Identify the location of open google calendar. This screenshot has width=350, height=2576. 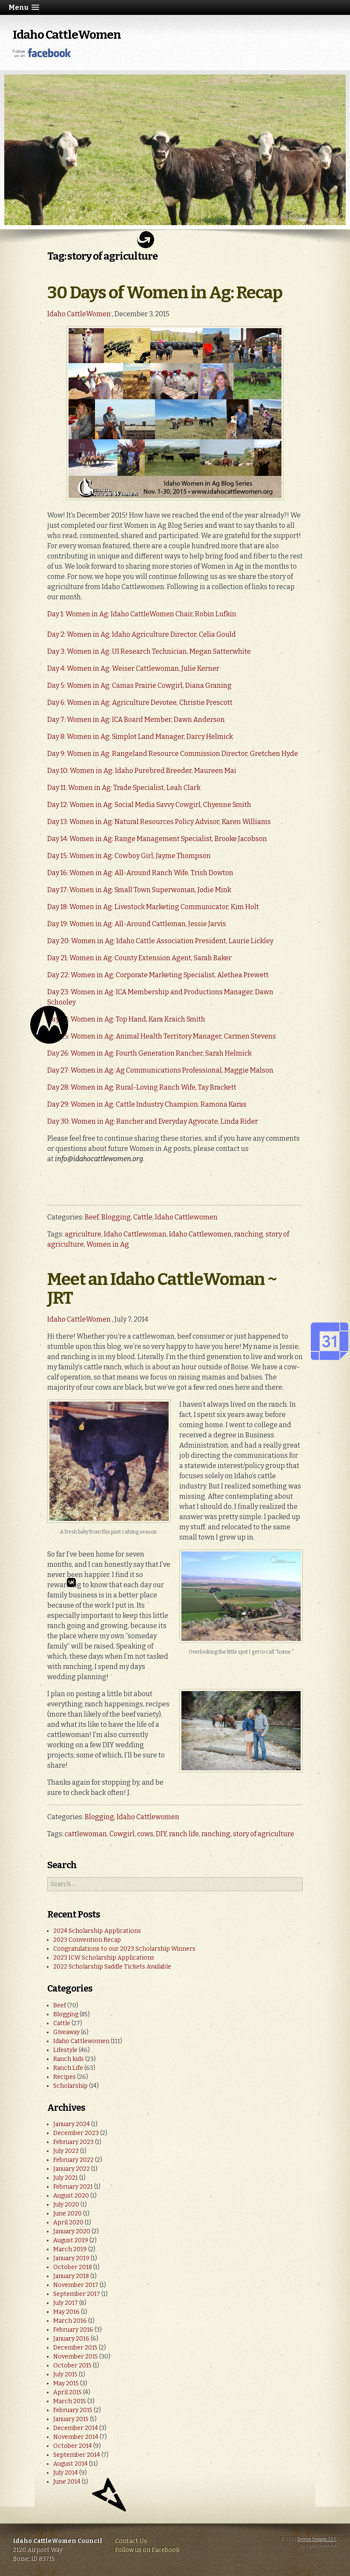
(330, 1341).